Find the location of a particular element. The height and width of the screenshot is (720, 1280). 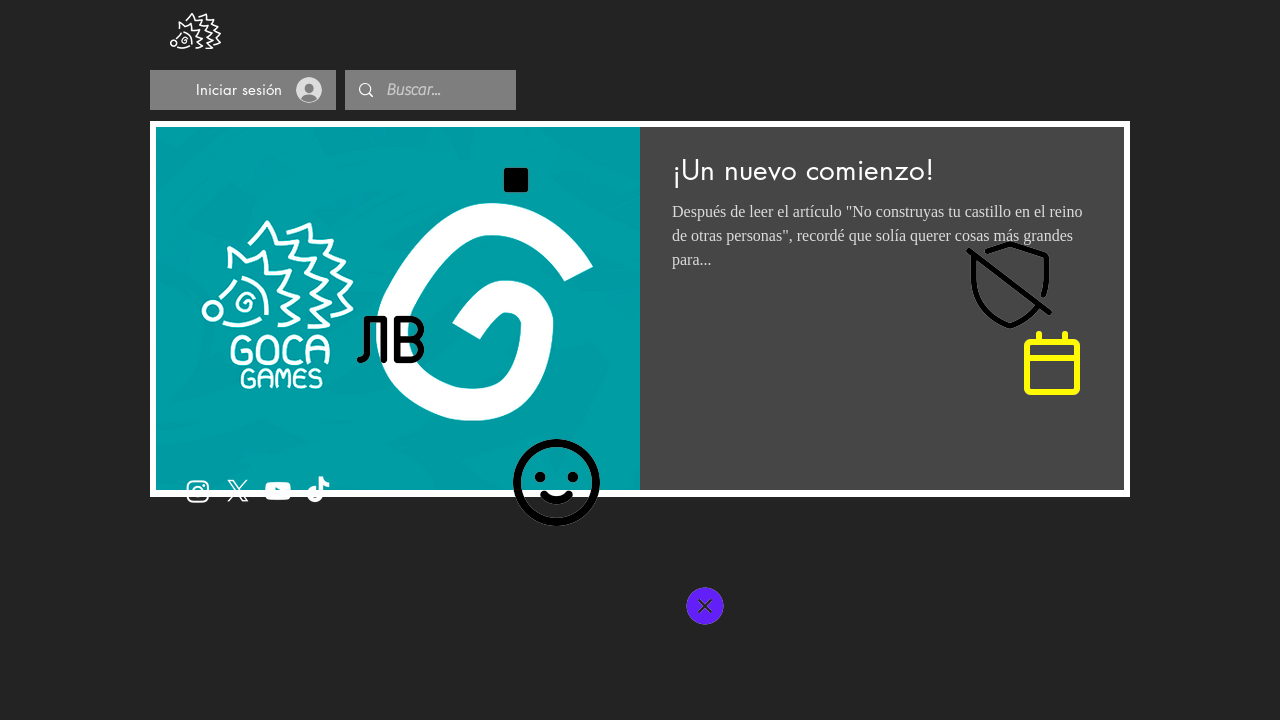

add emoji or reaction to content is located at coordinates (556, 482).